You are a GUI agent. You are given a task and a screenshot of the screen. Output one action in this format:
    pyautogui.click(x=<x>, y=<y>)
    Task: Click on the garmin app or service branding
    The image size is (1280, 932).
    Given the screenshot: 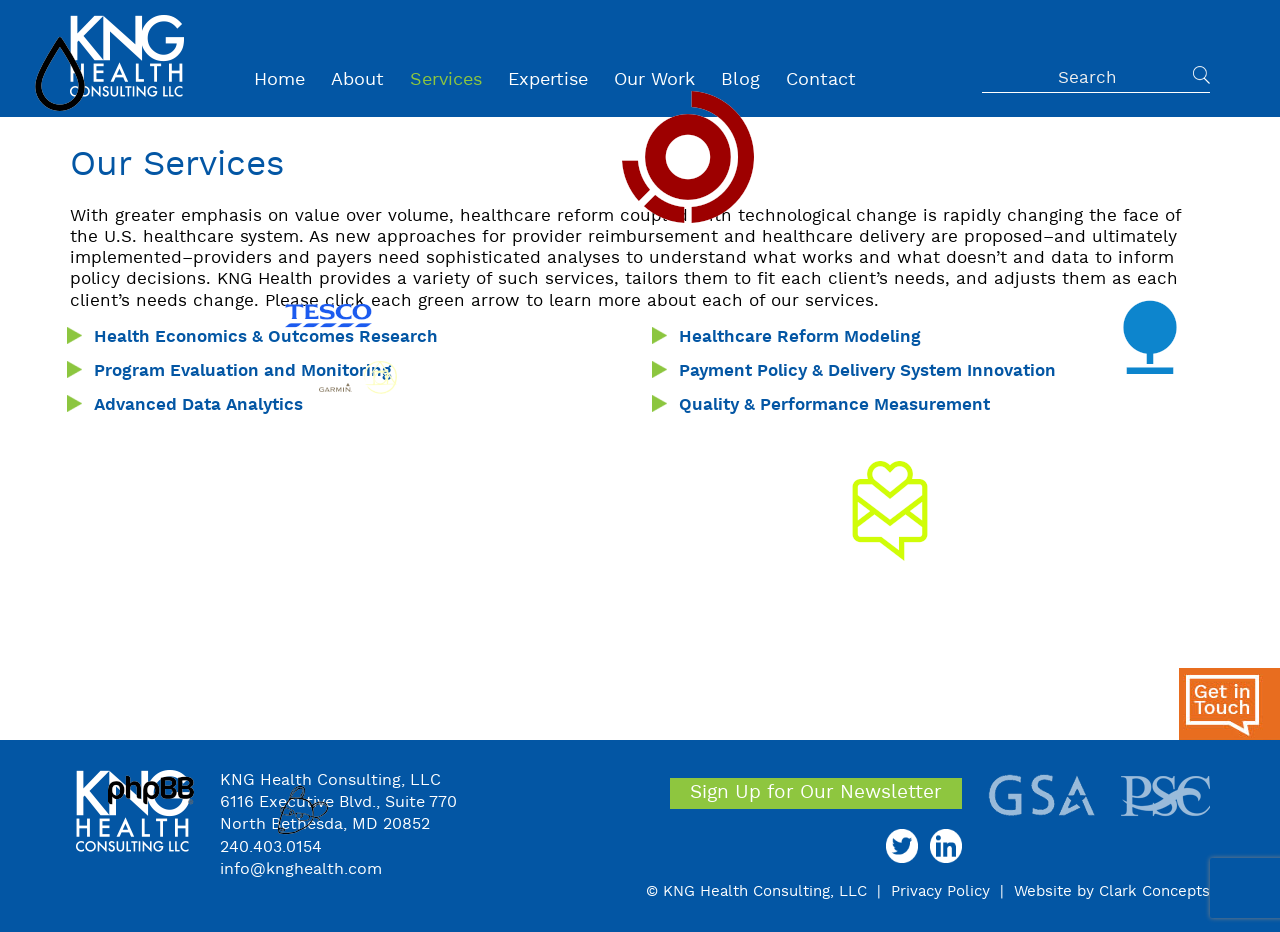 What is the action you would take?
    pyautogui.click(x=335, y=387)
    